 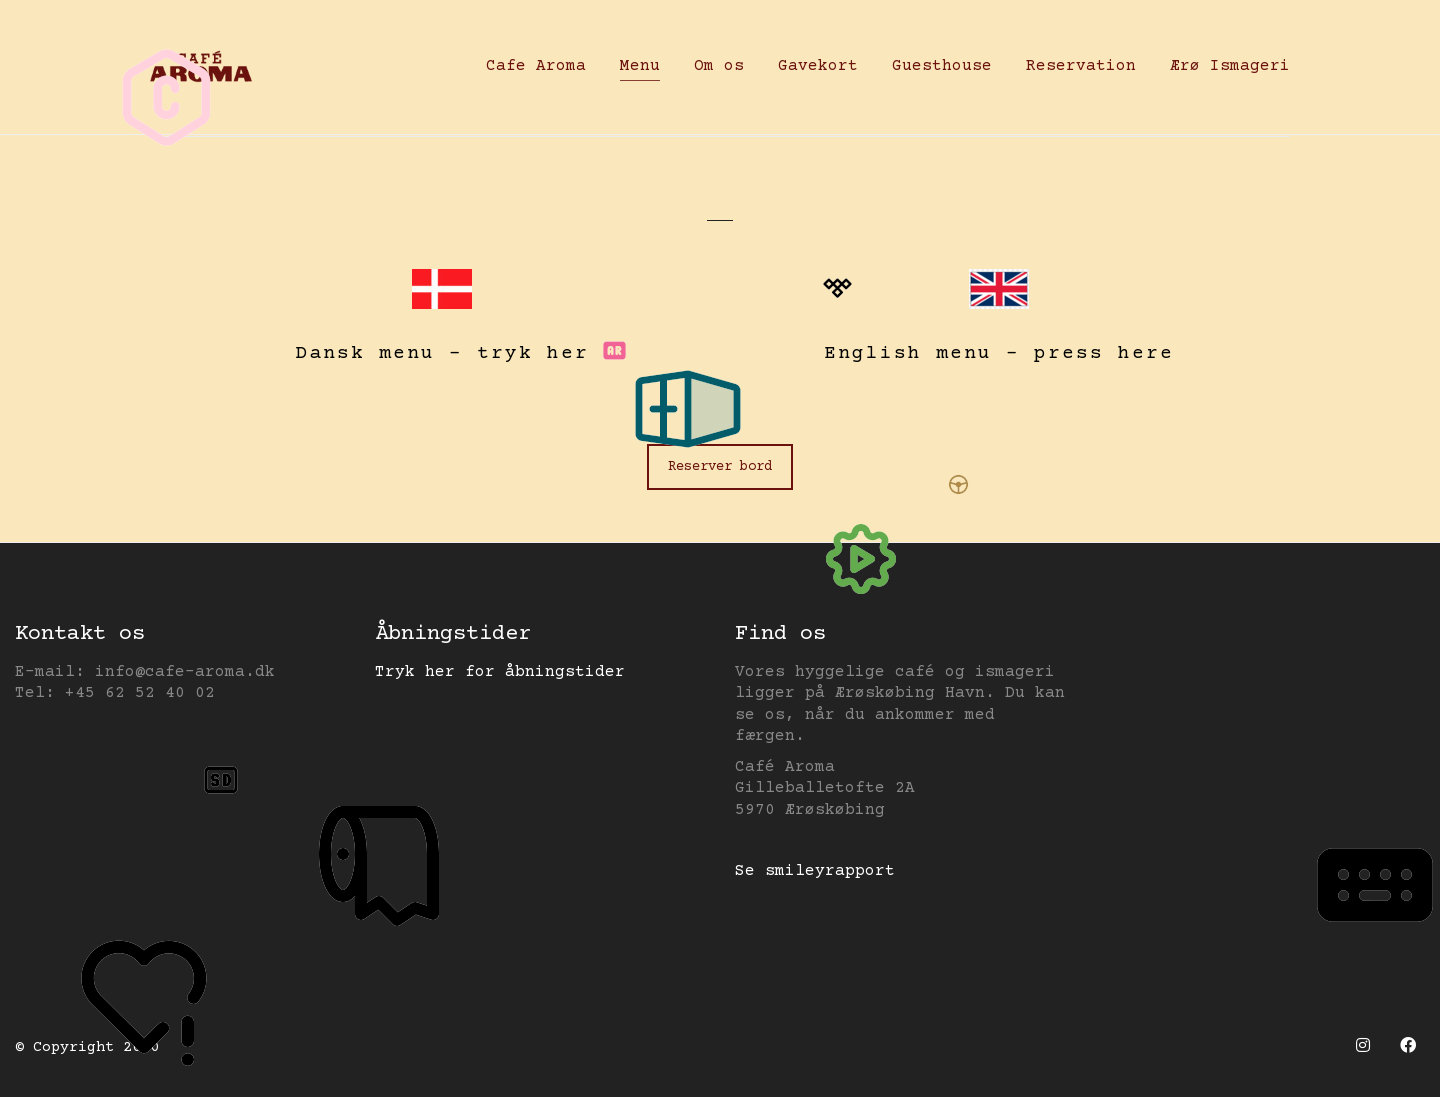 What do you see at coordinates (379, 866) in the screenshot?
I see `indicates restroom or bathroom location` at bounding box center [379, 866].